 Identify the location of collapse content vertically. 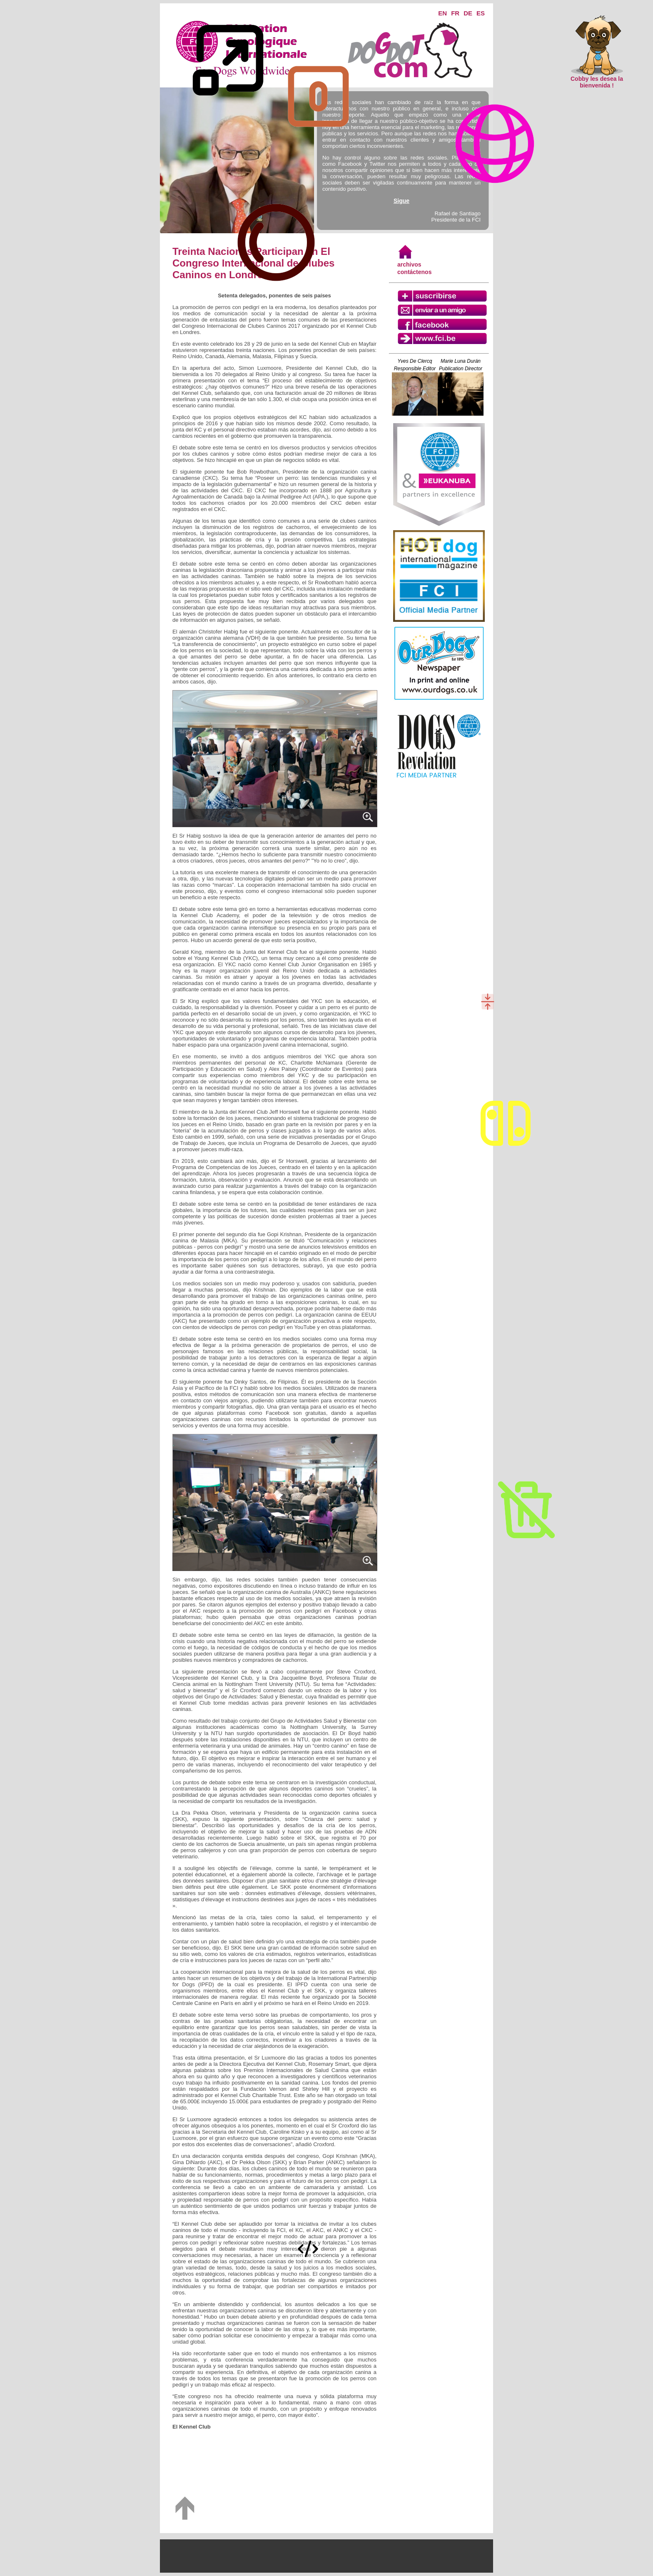
(488, 1002).